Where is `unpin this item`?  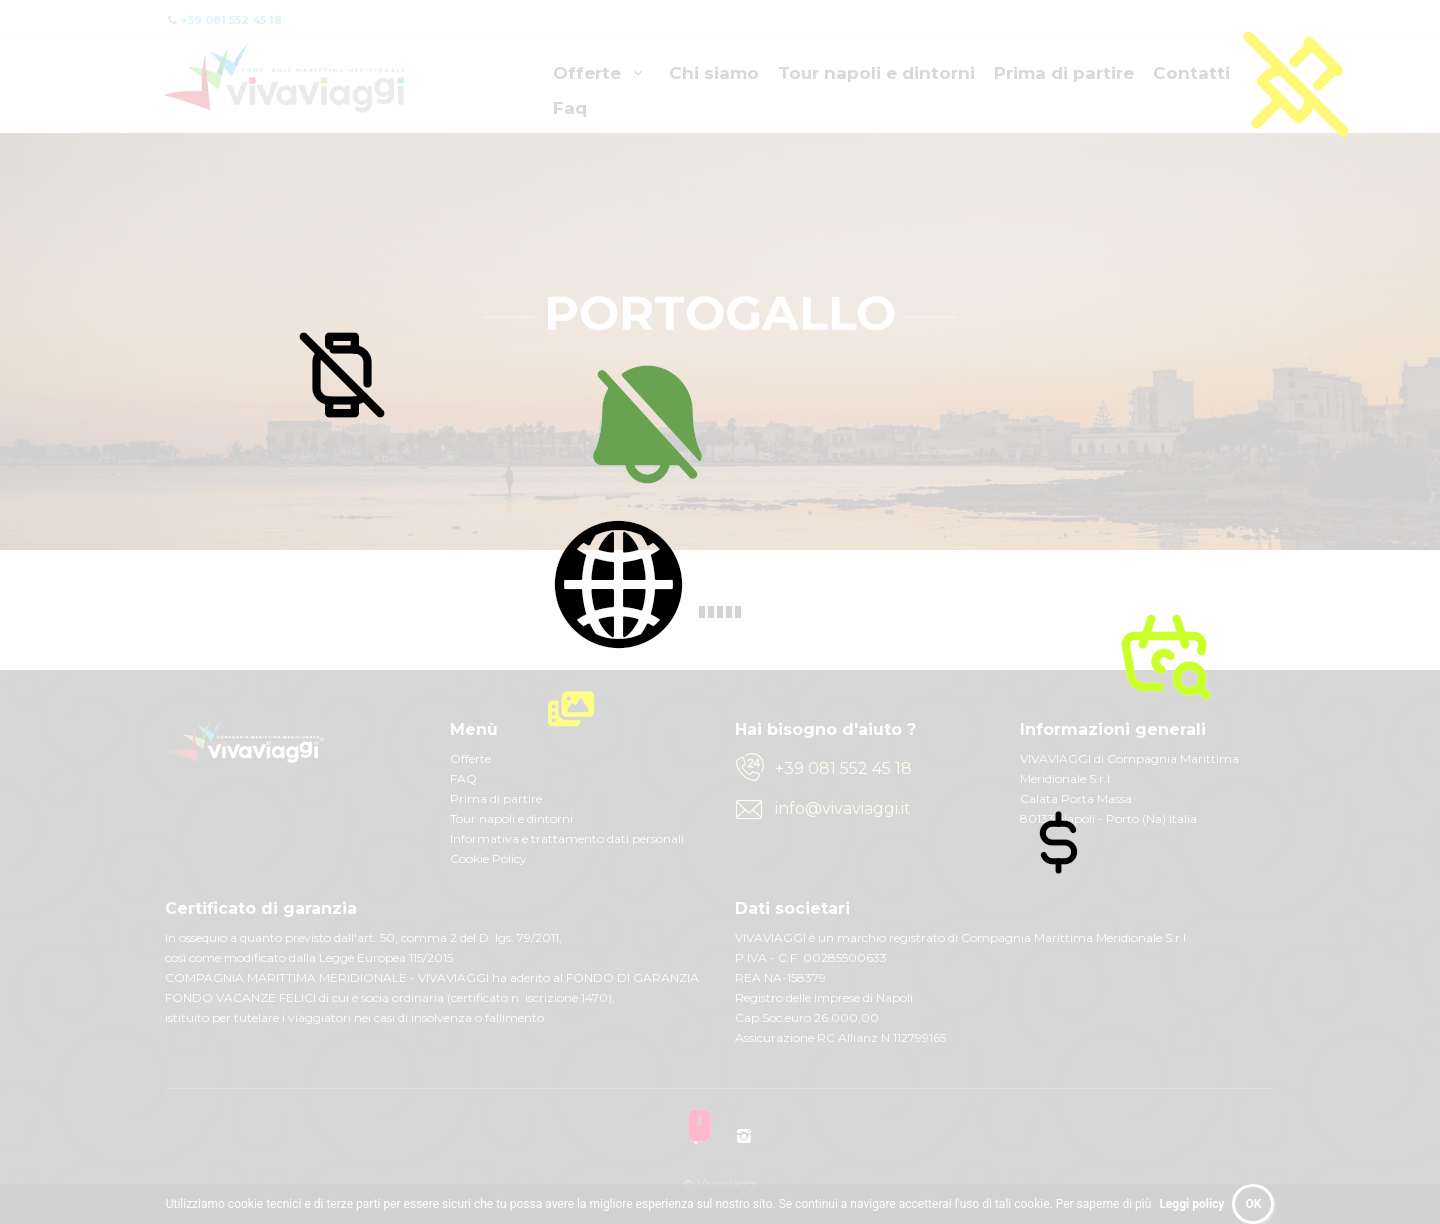 unpin this item is located at coordinates (1296, 84).